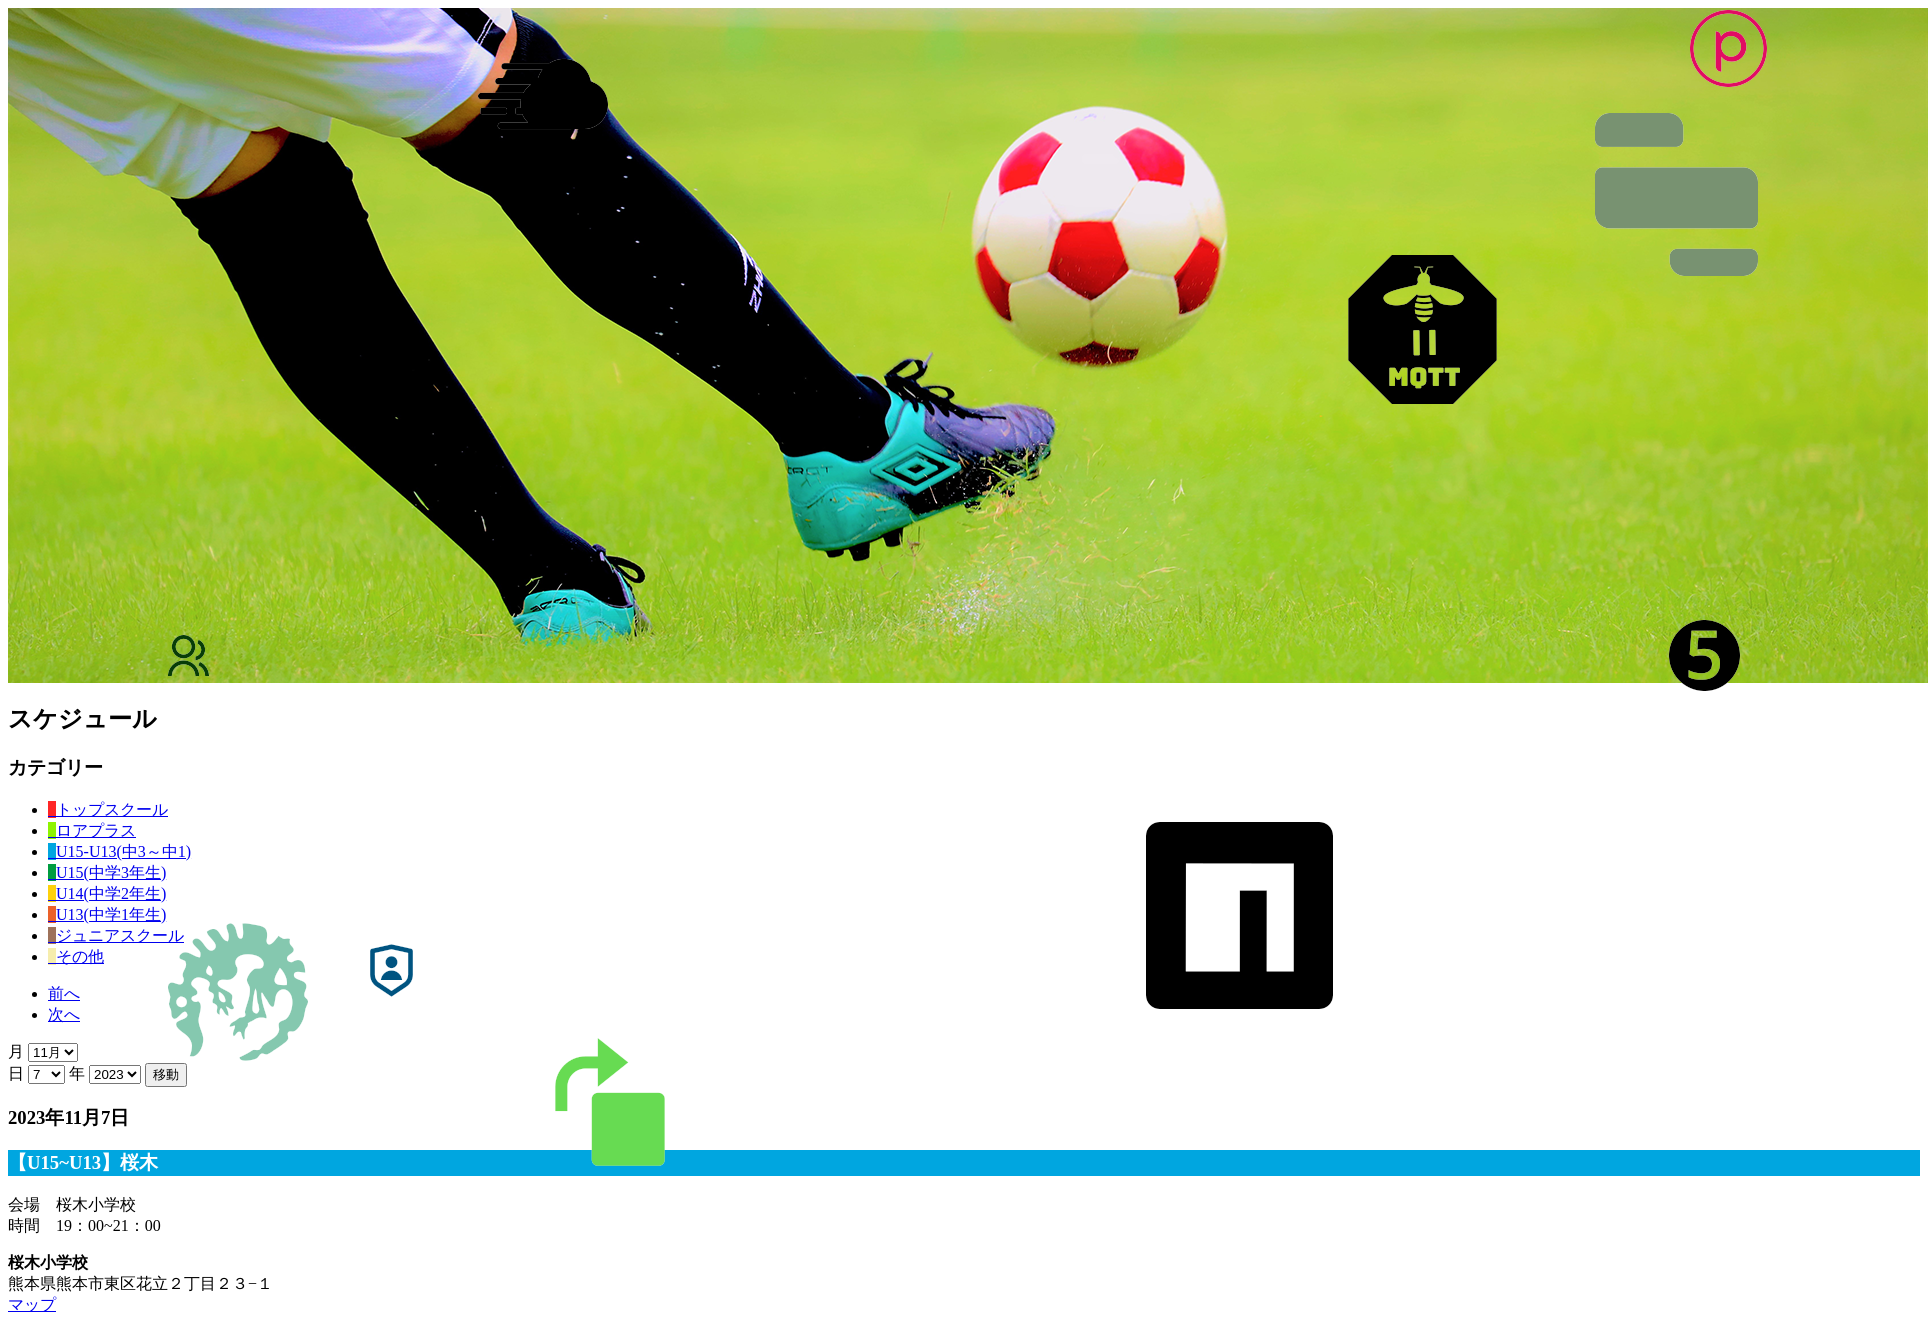 This screenshot has height=1332, width=1928. What do you see at coordinates (187, 656) in the screenshot?
I see `view group members` at bounding box center [187, 656].